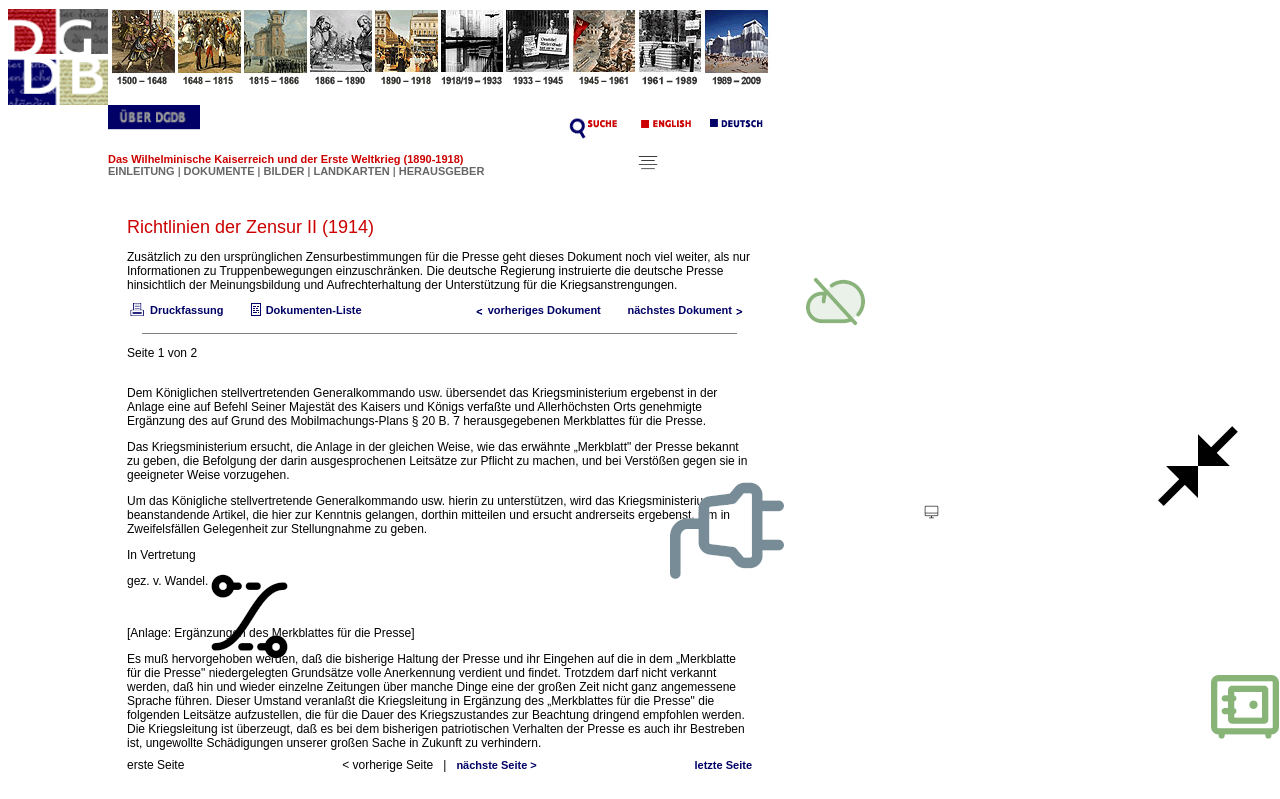 The height and width of the screenshot is (799, 1280). What do you see at coordinates (249, 616) in the screenshot?
I see `adjust animation easing curve control points` at bounding box center [249, 616].